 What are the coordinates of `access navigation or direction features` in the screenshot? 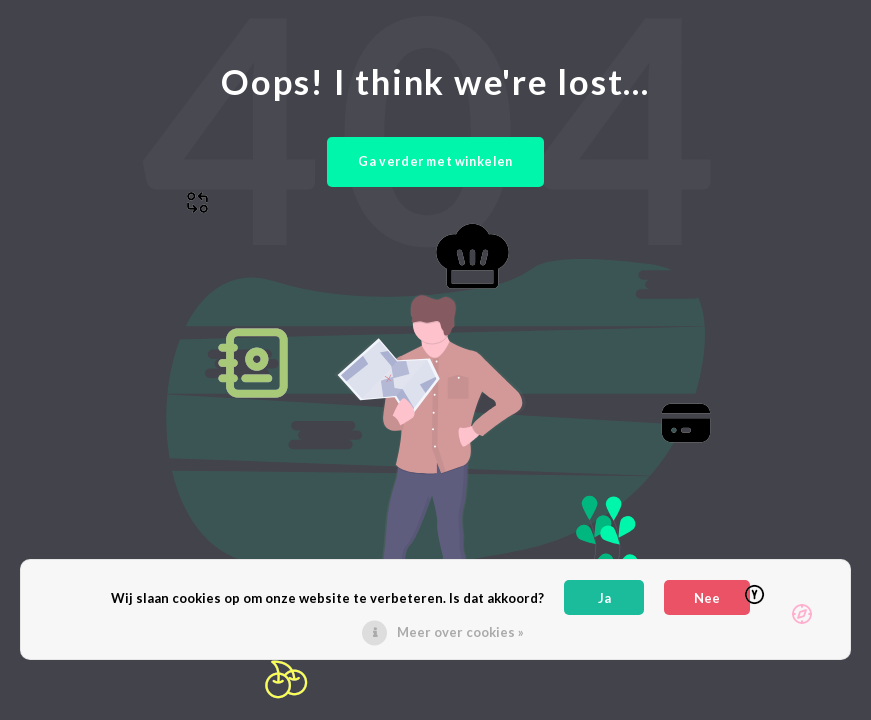 It's located at (802, 614).